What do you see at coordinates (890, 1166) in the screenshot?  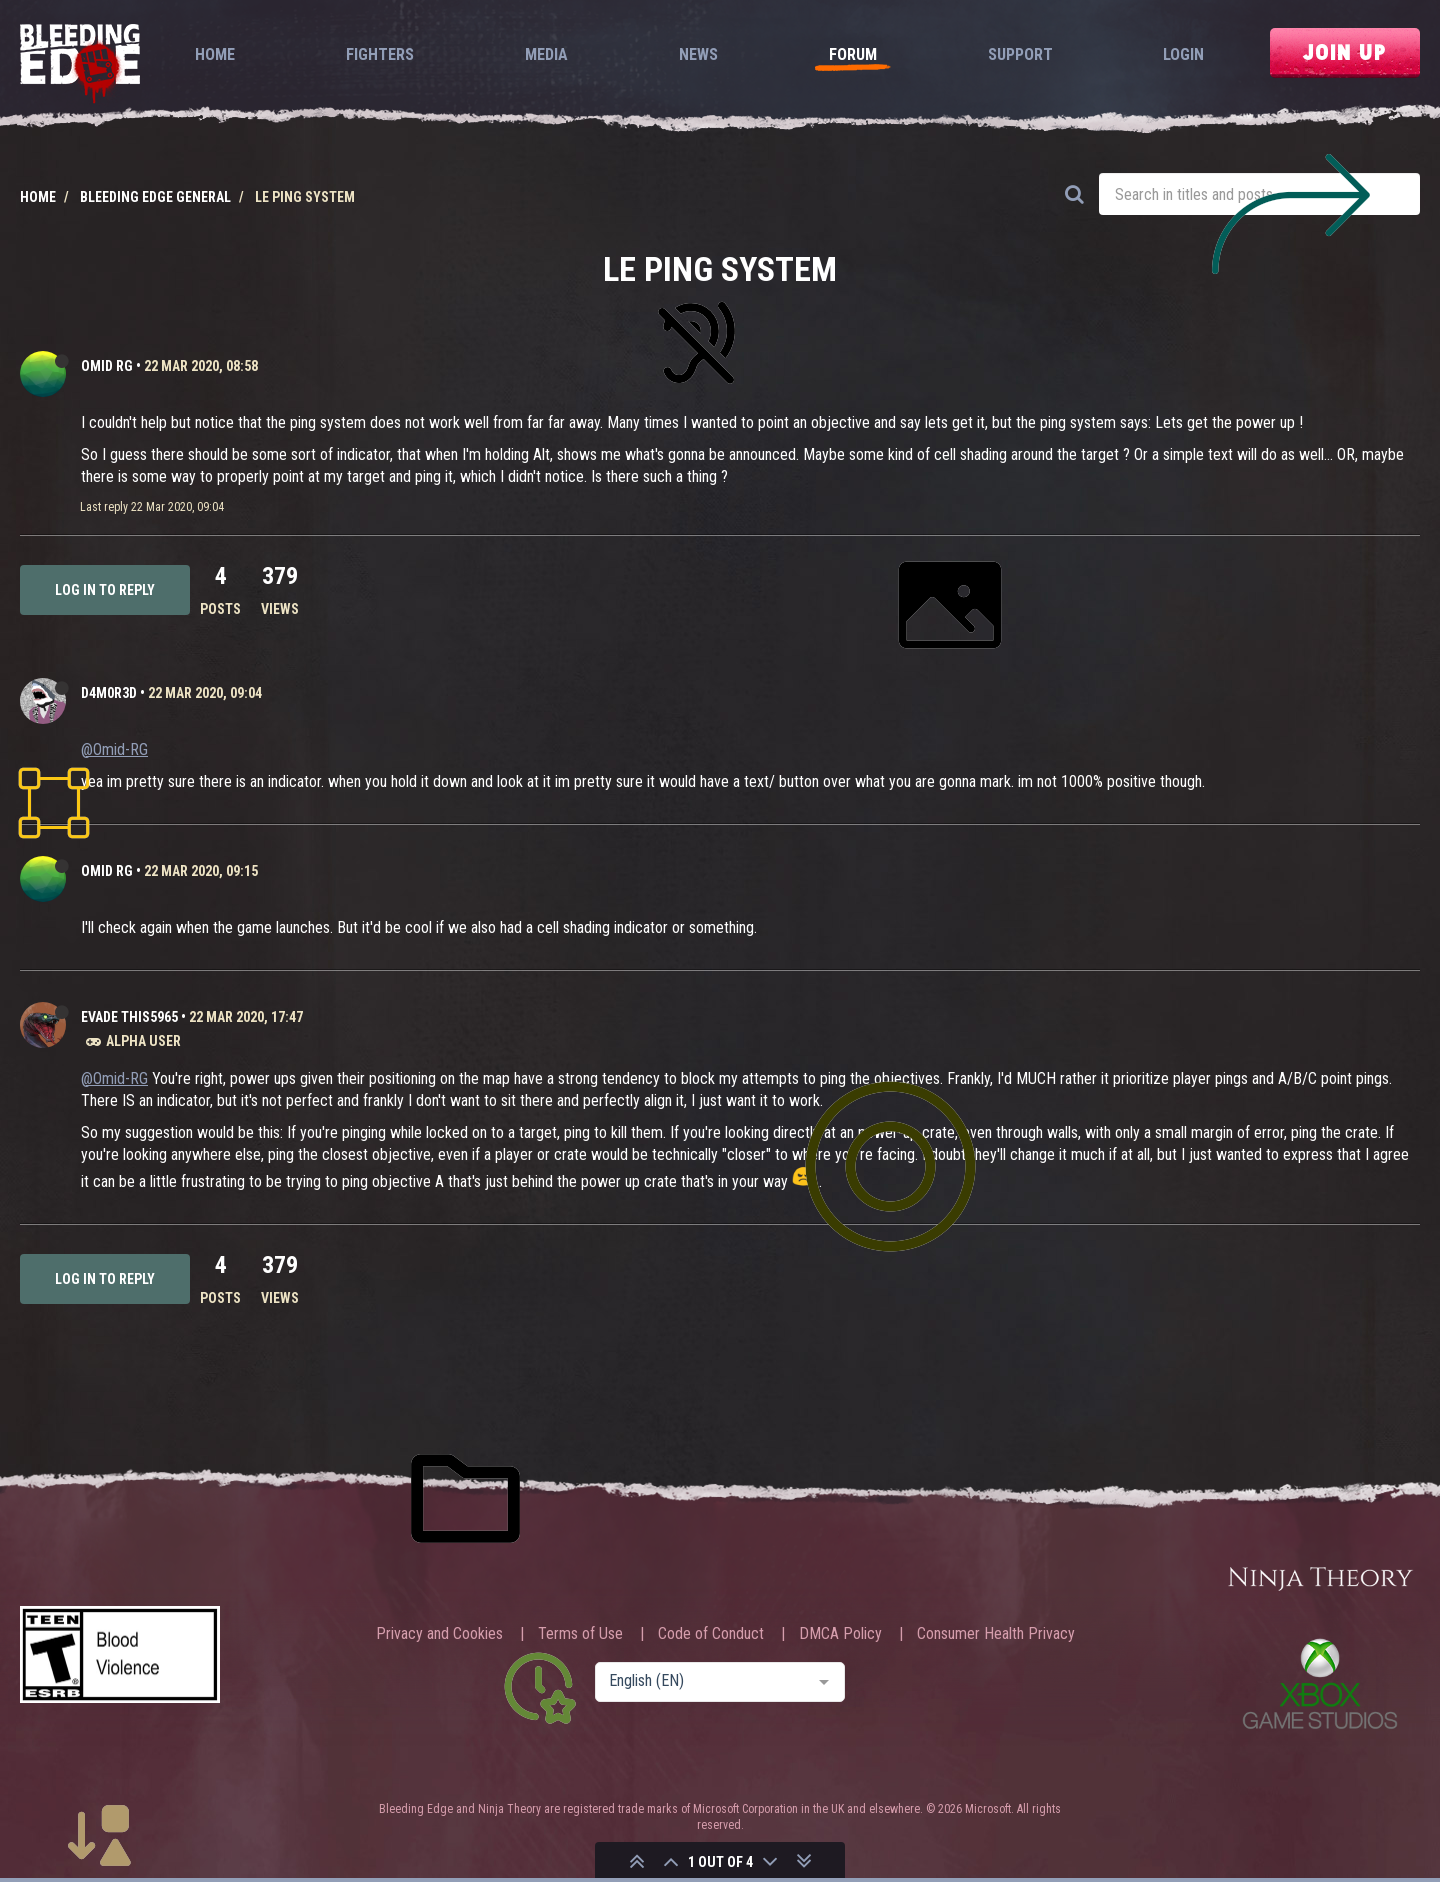 I see `select a single option from a list` at bounding box center [890, 1166].